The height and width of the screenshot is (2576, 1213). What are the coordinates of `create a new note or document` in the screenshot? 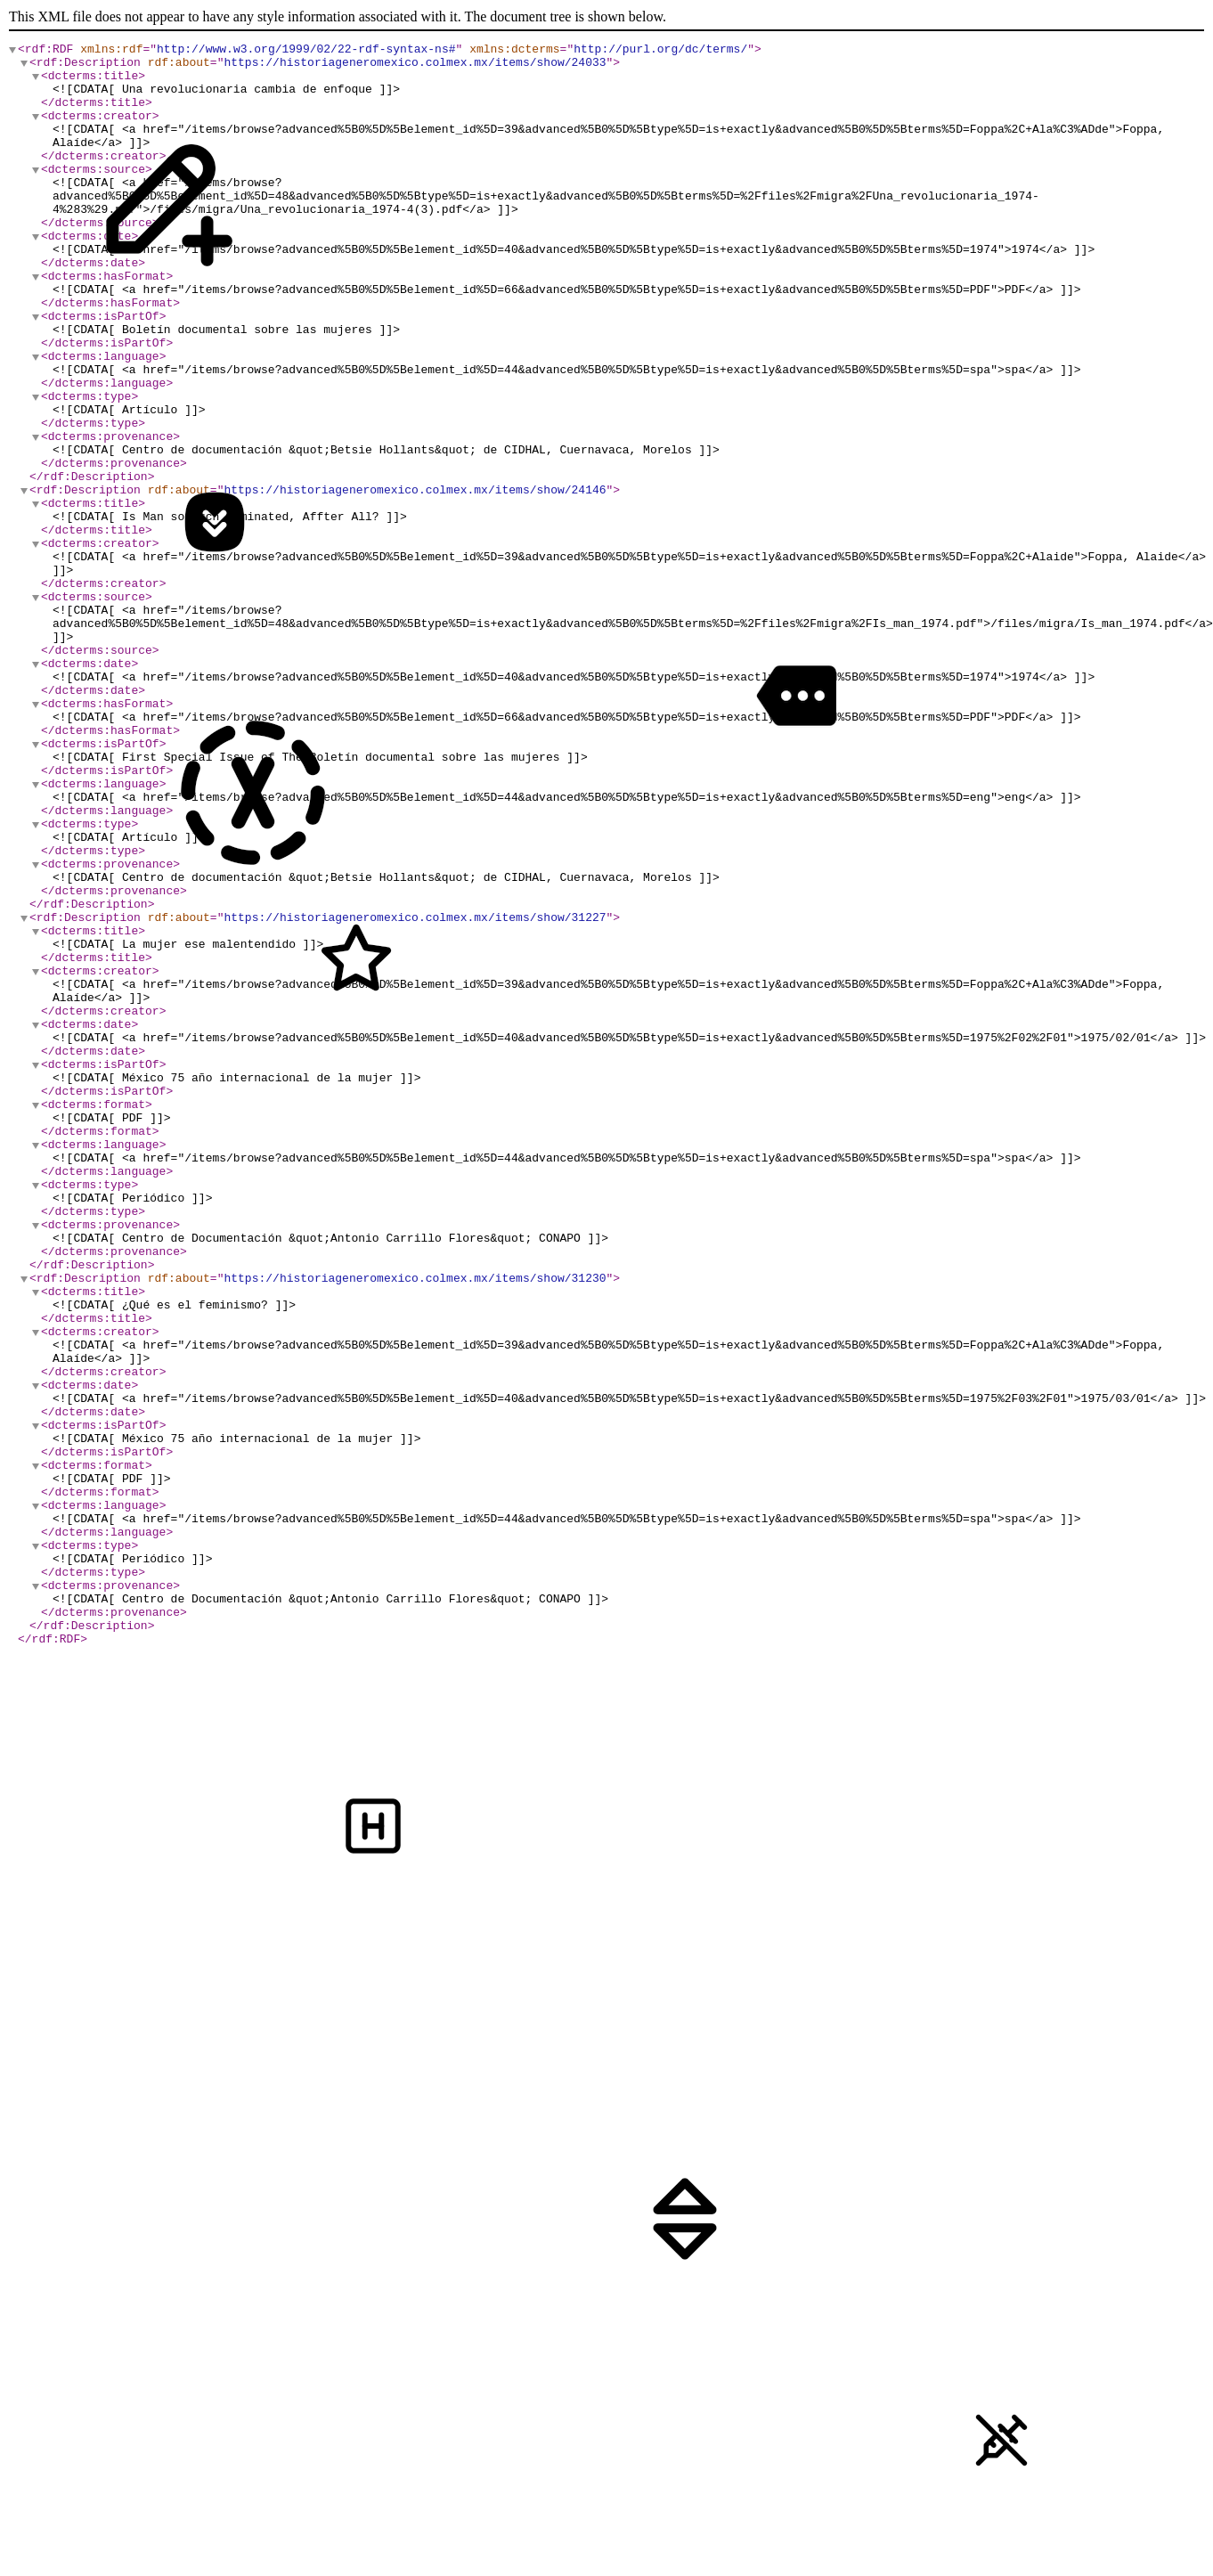 It's located at (163, 197).